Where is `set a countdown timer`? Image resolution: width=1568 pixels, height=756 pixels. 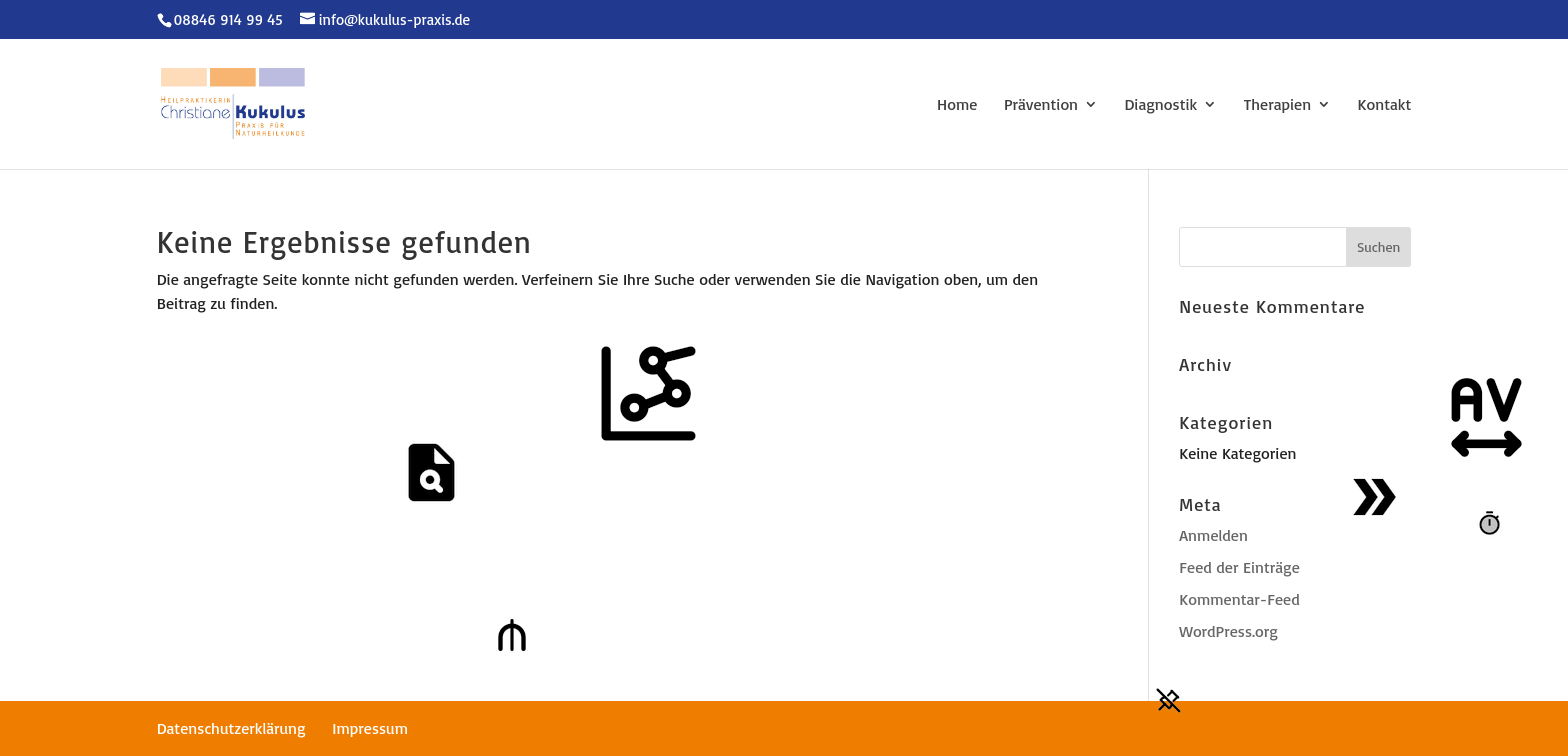
set a countdown timer is located at coordinates (1489, 523).